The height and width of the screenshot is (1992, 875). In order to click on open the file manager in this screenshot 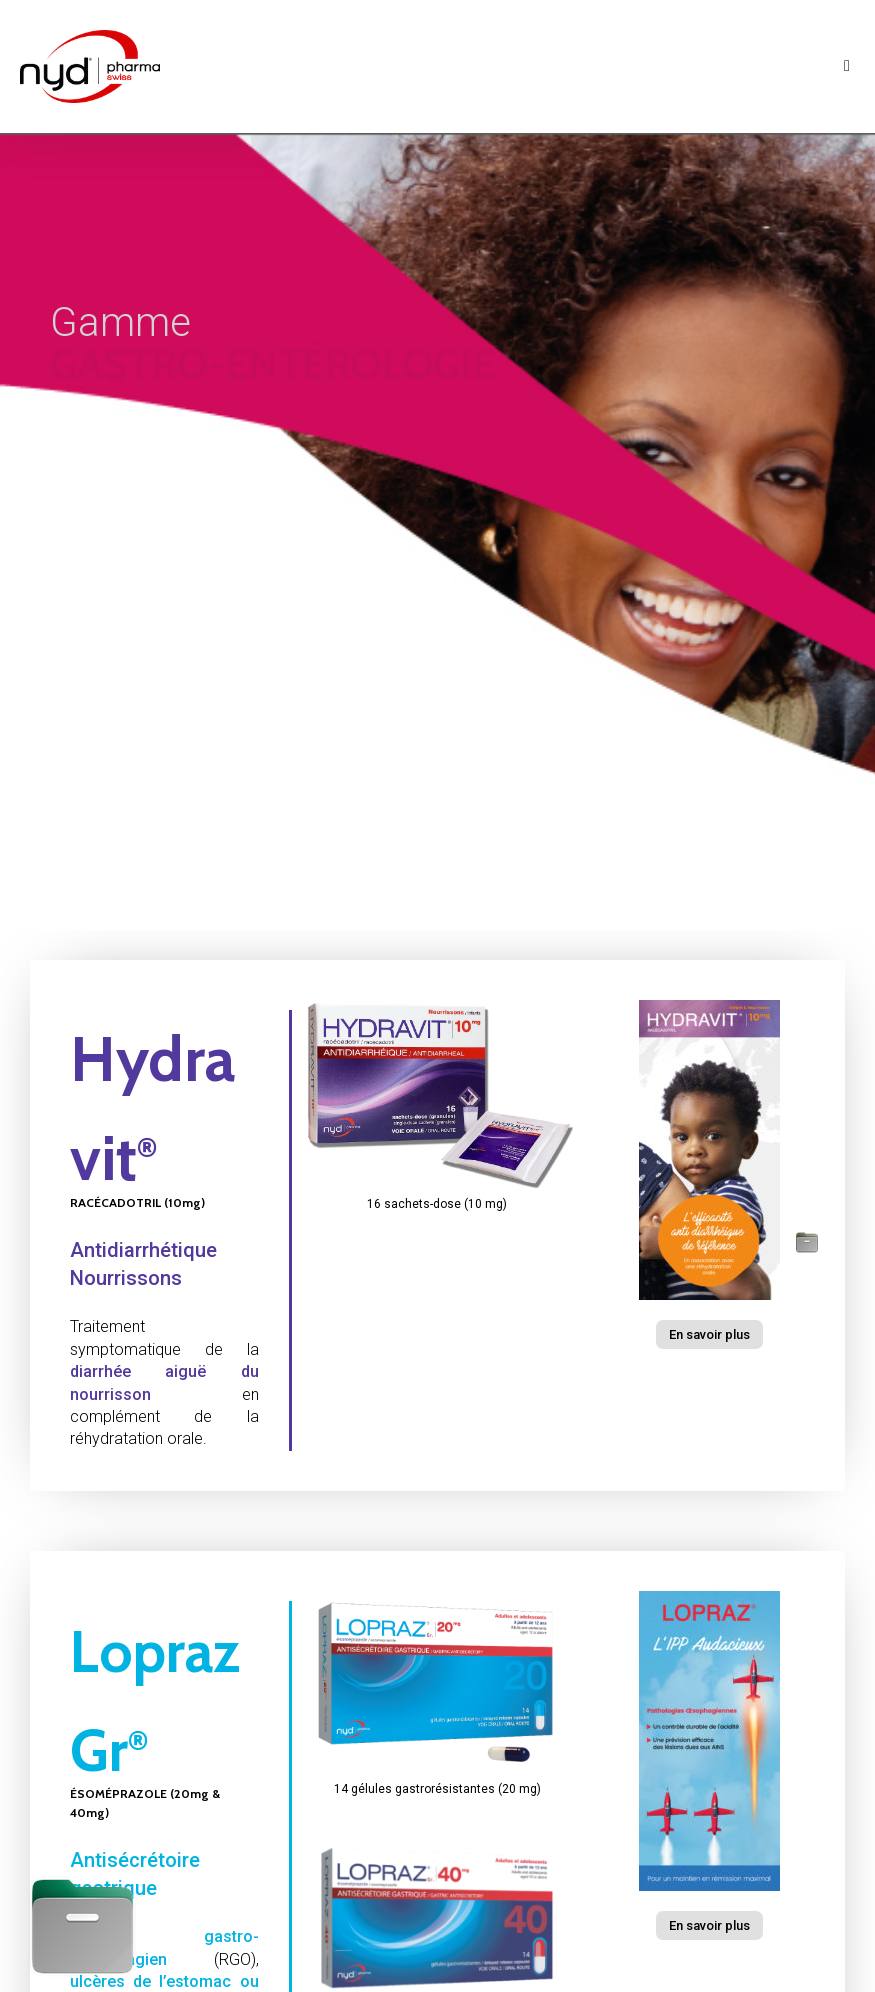, I will do `click(82, 1926)`.